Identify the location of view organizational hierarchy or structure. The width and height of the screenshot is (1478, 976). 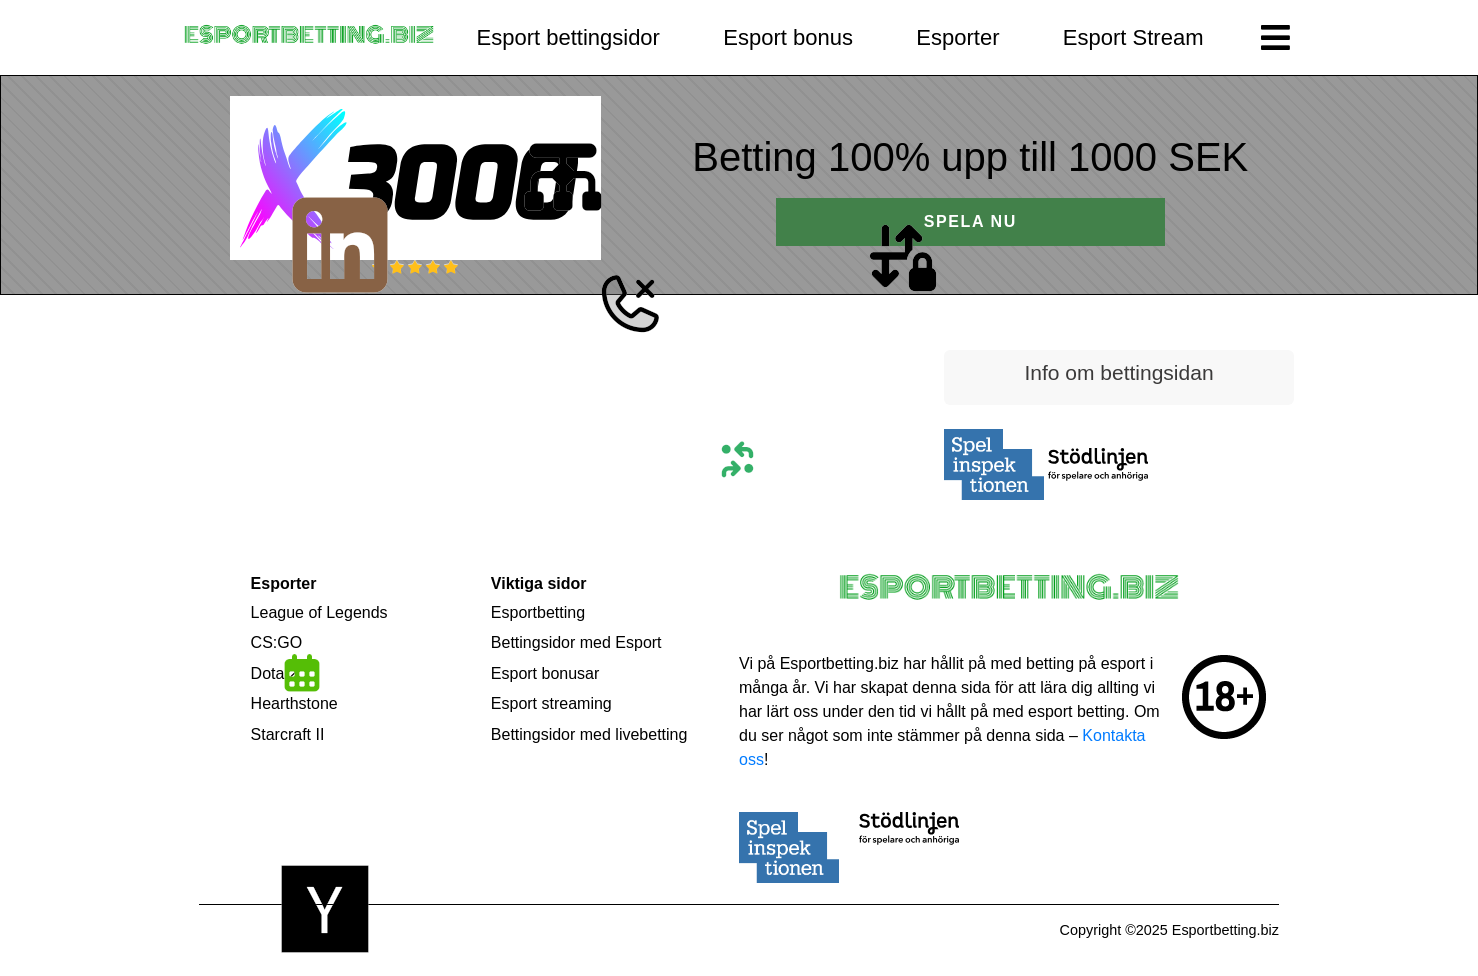
(563, 177).